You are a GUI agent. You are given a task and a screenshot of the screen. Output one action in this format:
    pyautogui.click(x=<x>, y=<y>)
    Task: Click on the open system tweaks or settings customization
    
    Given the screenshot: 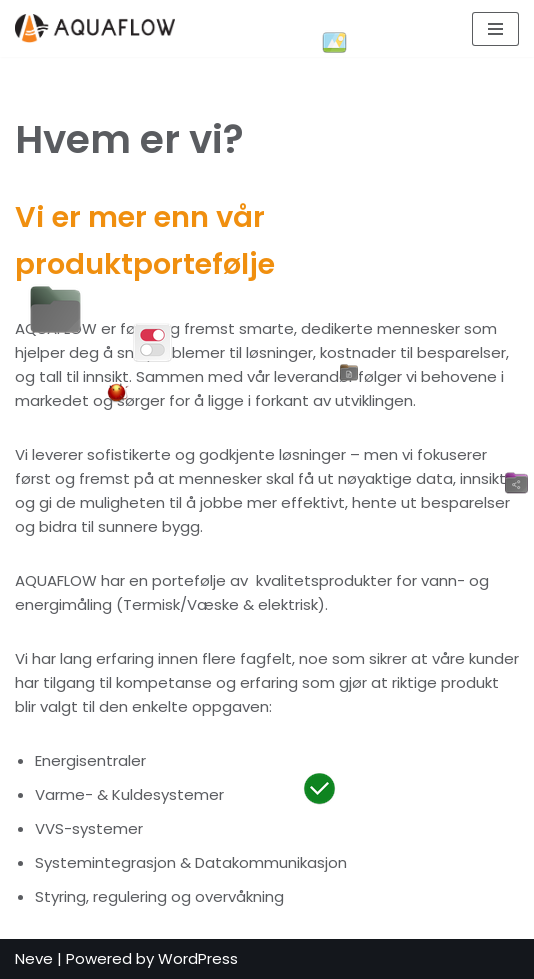 What is the action you would take?
    pyautogui.click(x=152, y=342)
    